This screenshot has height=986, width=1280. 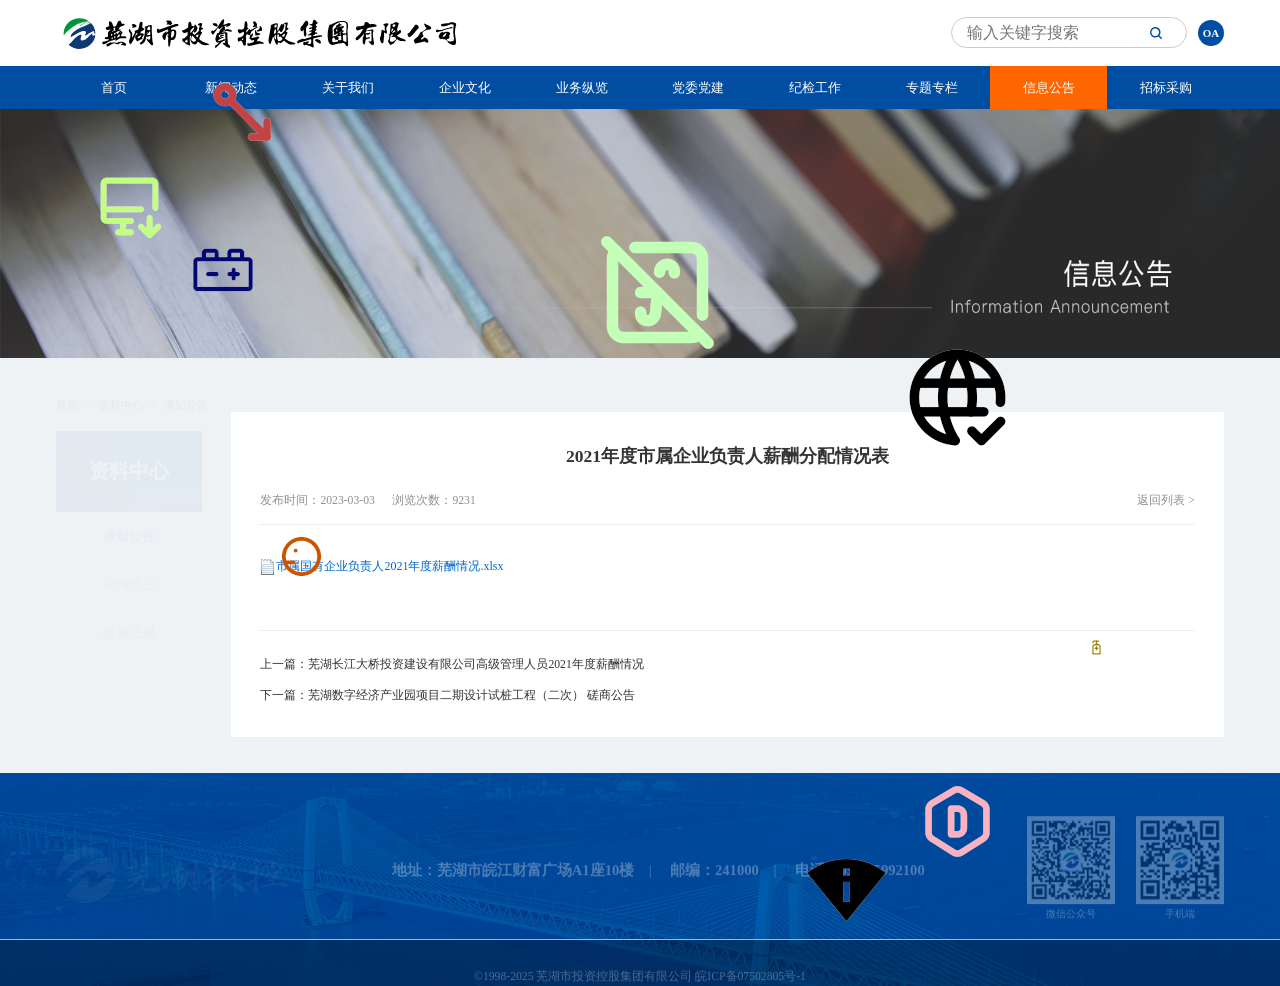 I want to click on download to desktop computer, so click(x=129, y=206).